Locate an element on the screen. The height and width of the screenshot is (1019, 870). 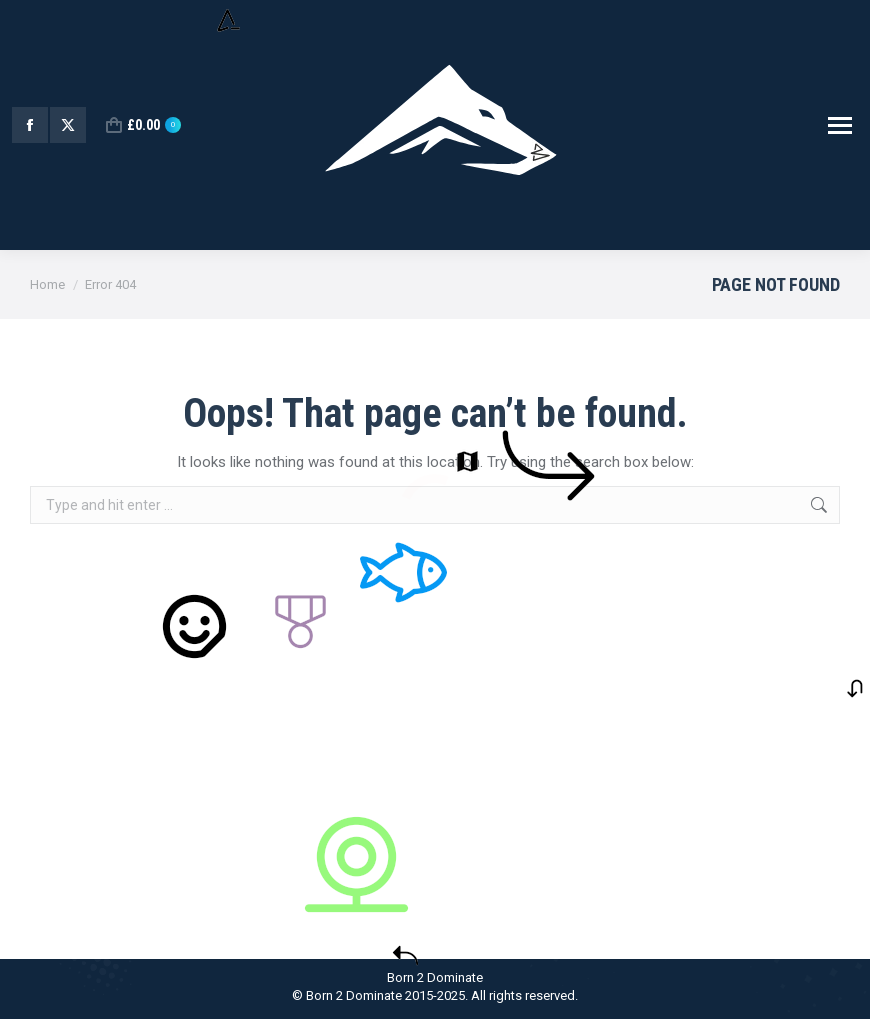
remove a navigation waypoint is located at coordinates (227, 20).